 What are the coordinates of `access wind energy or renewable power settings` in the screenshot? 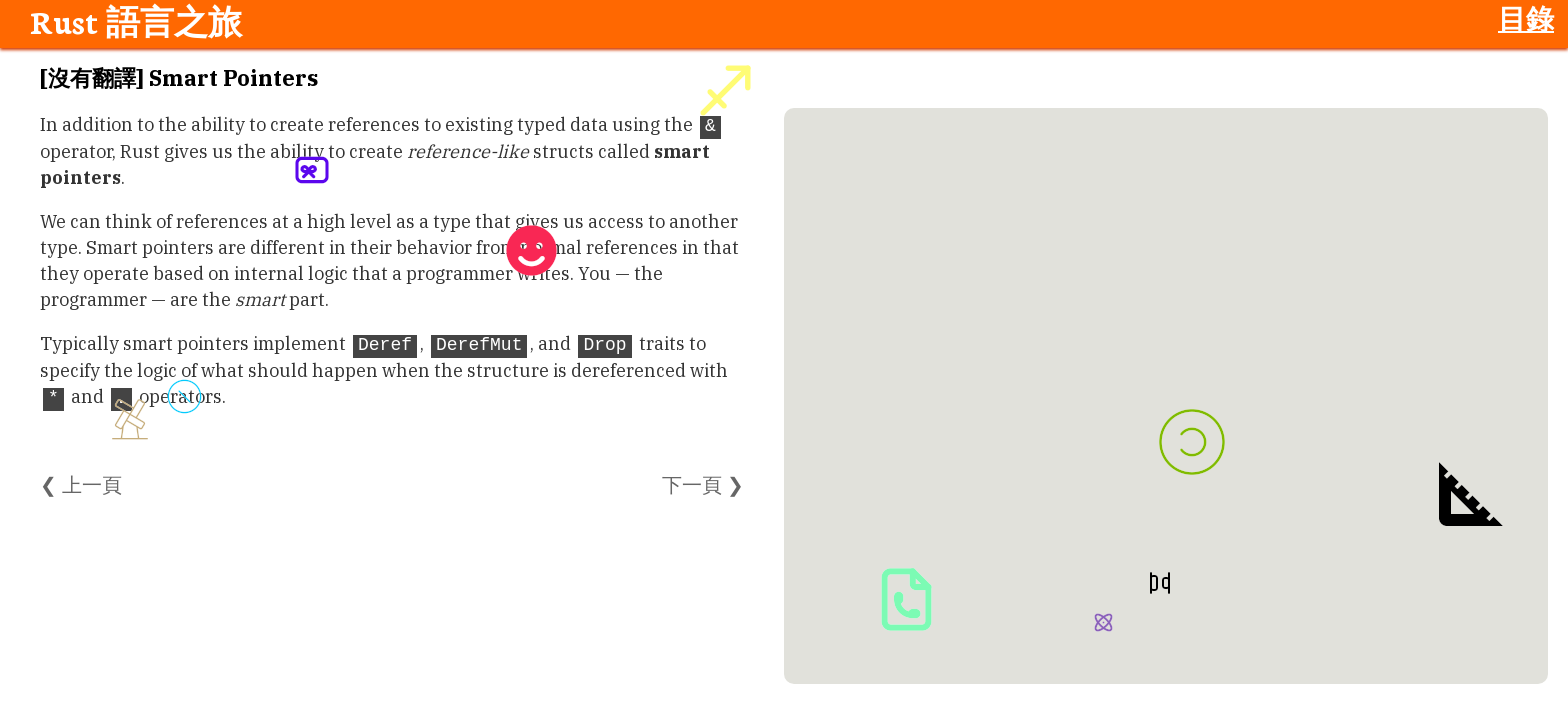 It's located at (130, 420).